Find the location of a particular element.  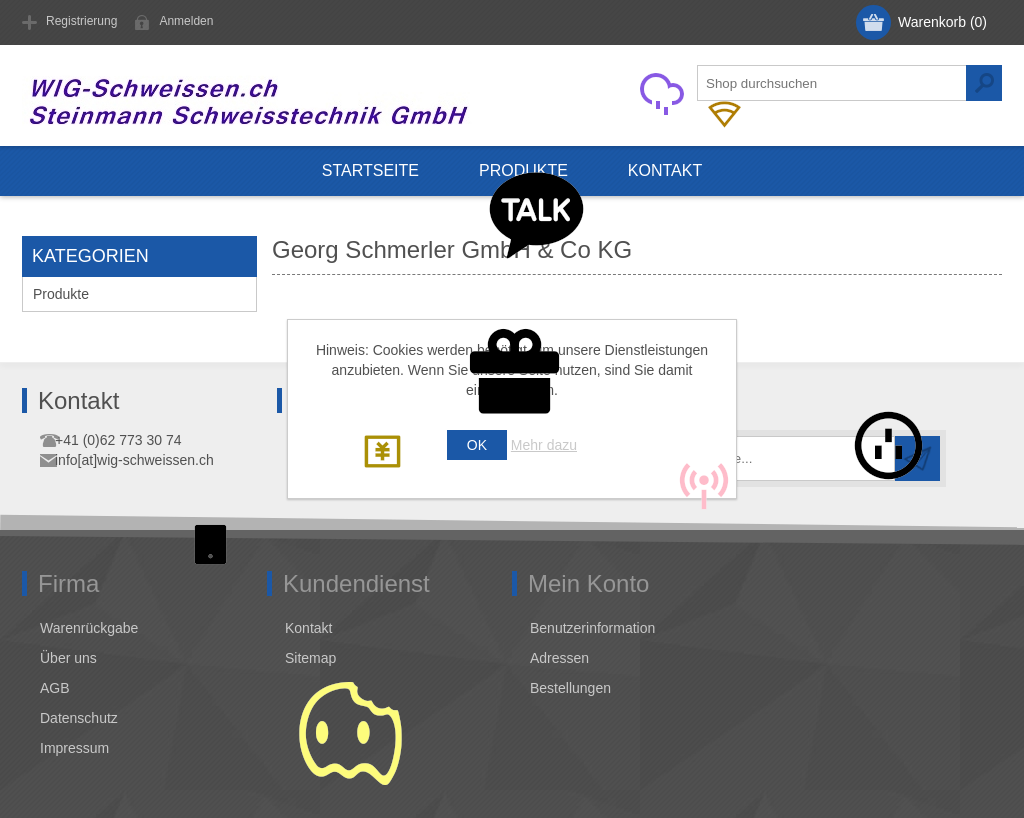

electrical outlet or power socket indicator is located at coordinates (888, 445).